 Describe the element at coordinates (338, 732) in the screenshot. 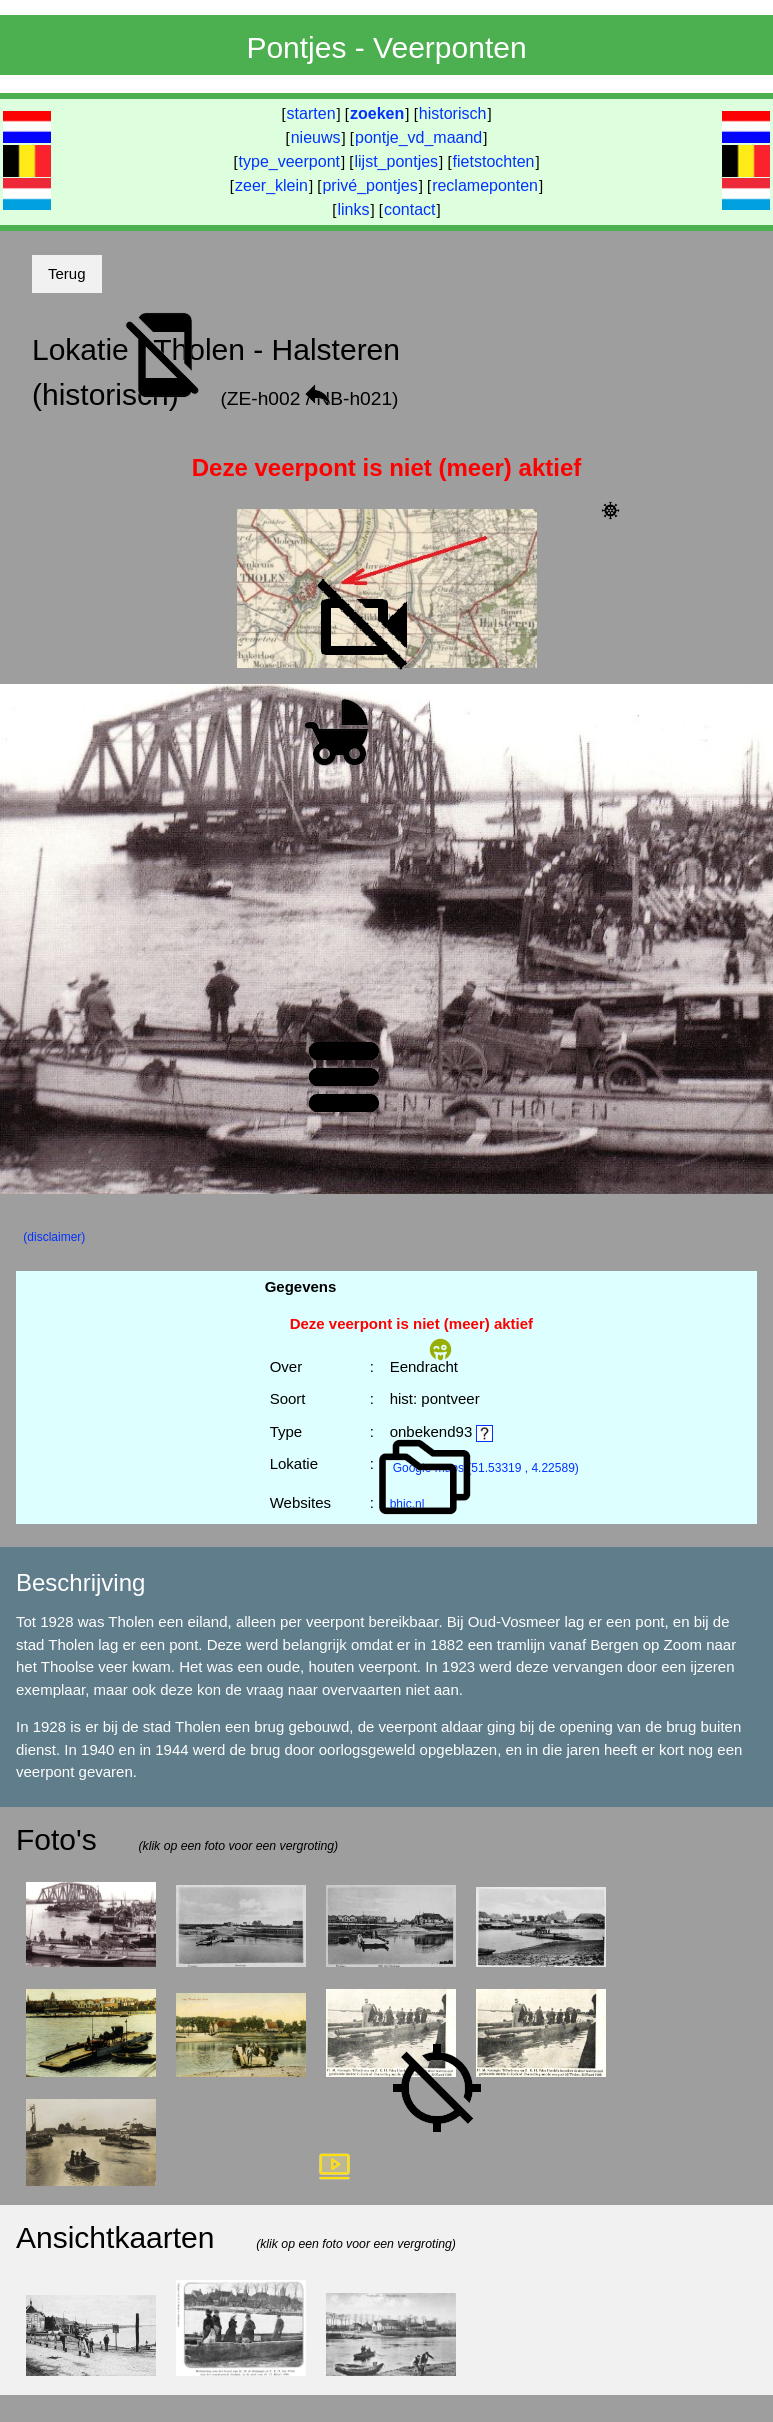

I see `indicates child-friendly or family-friendly location` at that location.